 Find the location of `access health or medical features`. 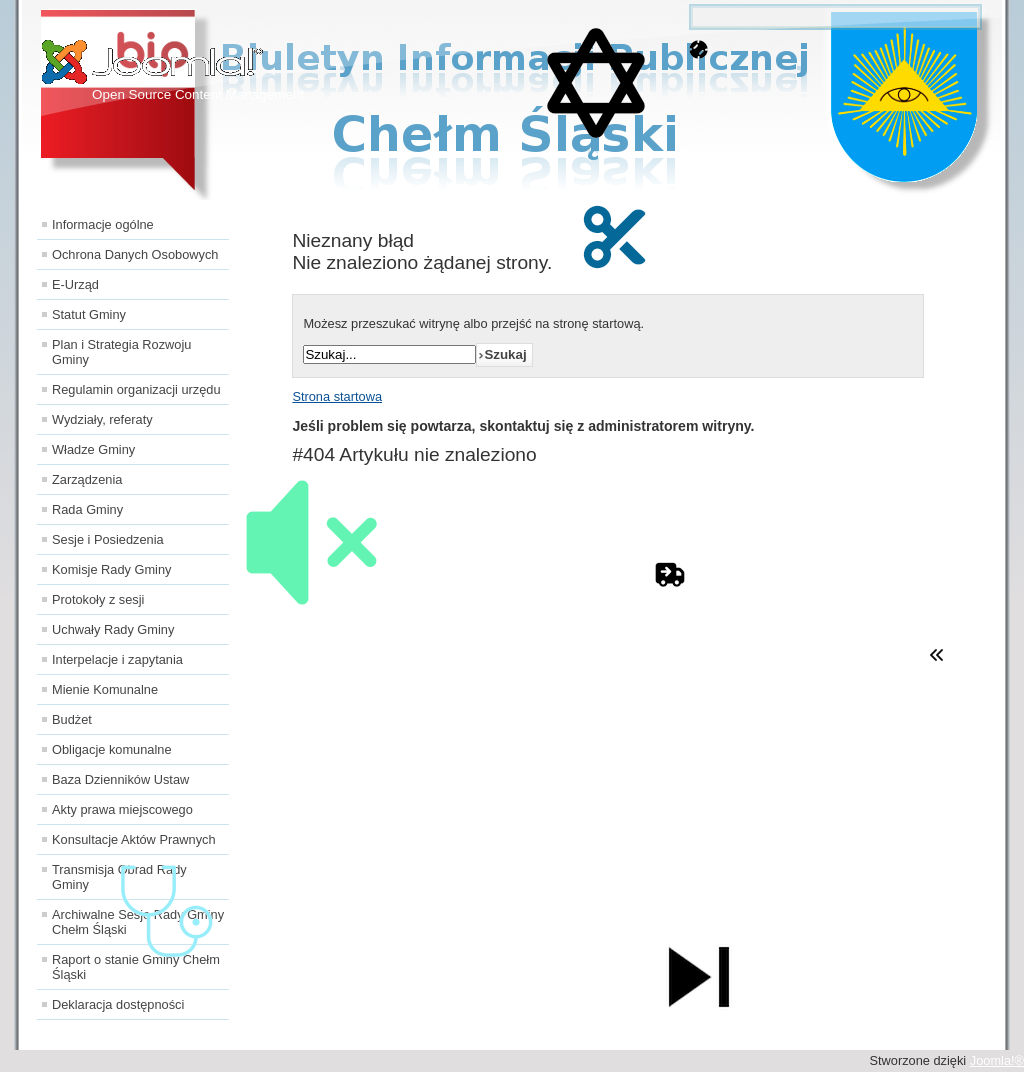

access health or medical features is located at coordinates (159, 907).